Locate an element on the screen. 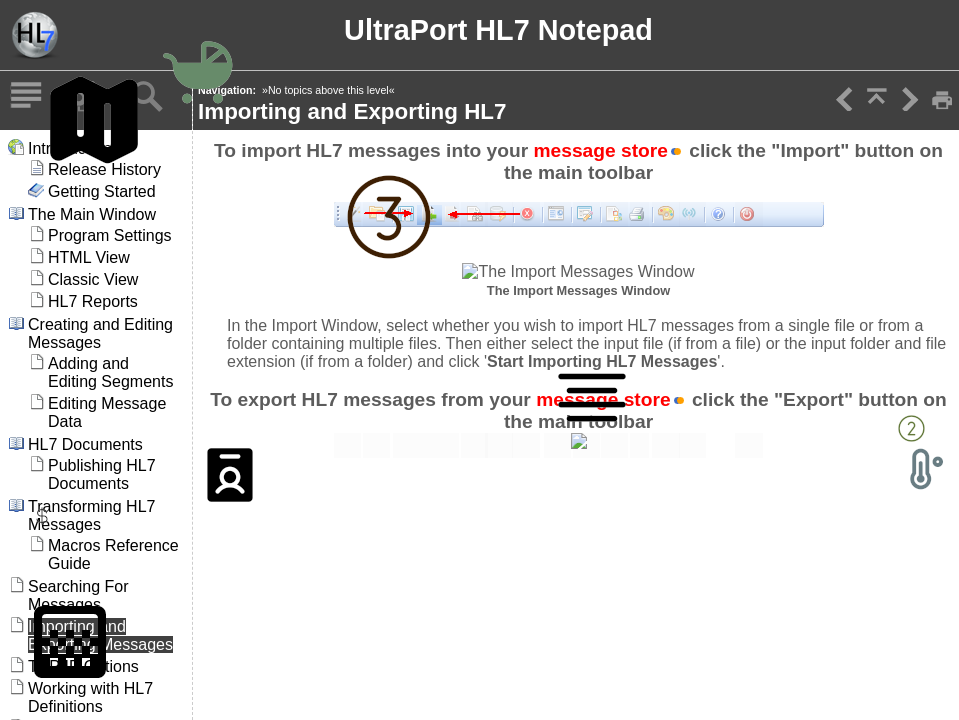 The height and width of the screenshot is (720, 959). view current temperature is located at coordinates (924, 469).